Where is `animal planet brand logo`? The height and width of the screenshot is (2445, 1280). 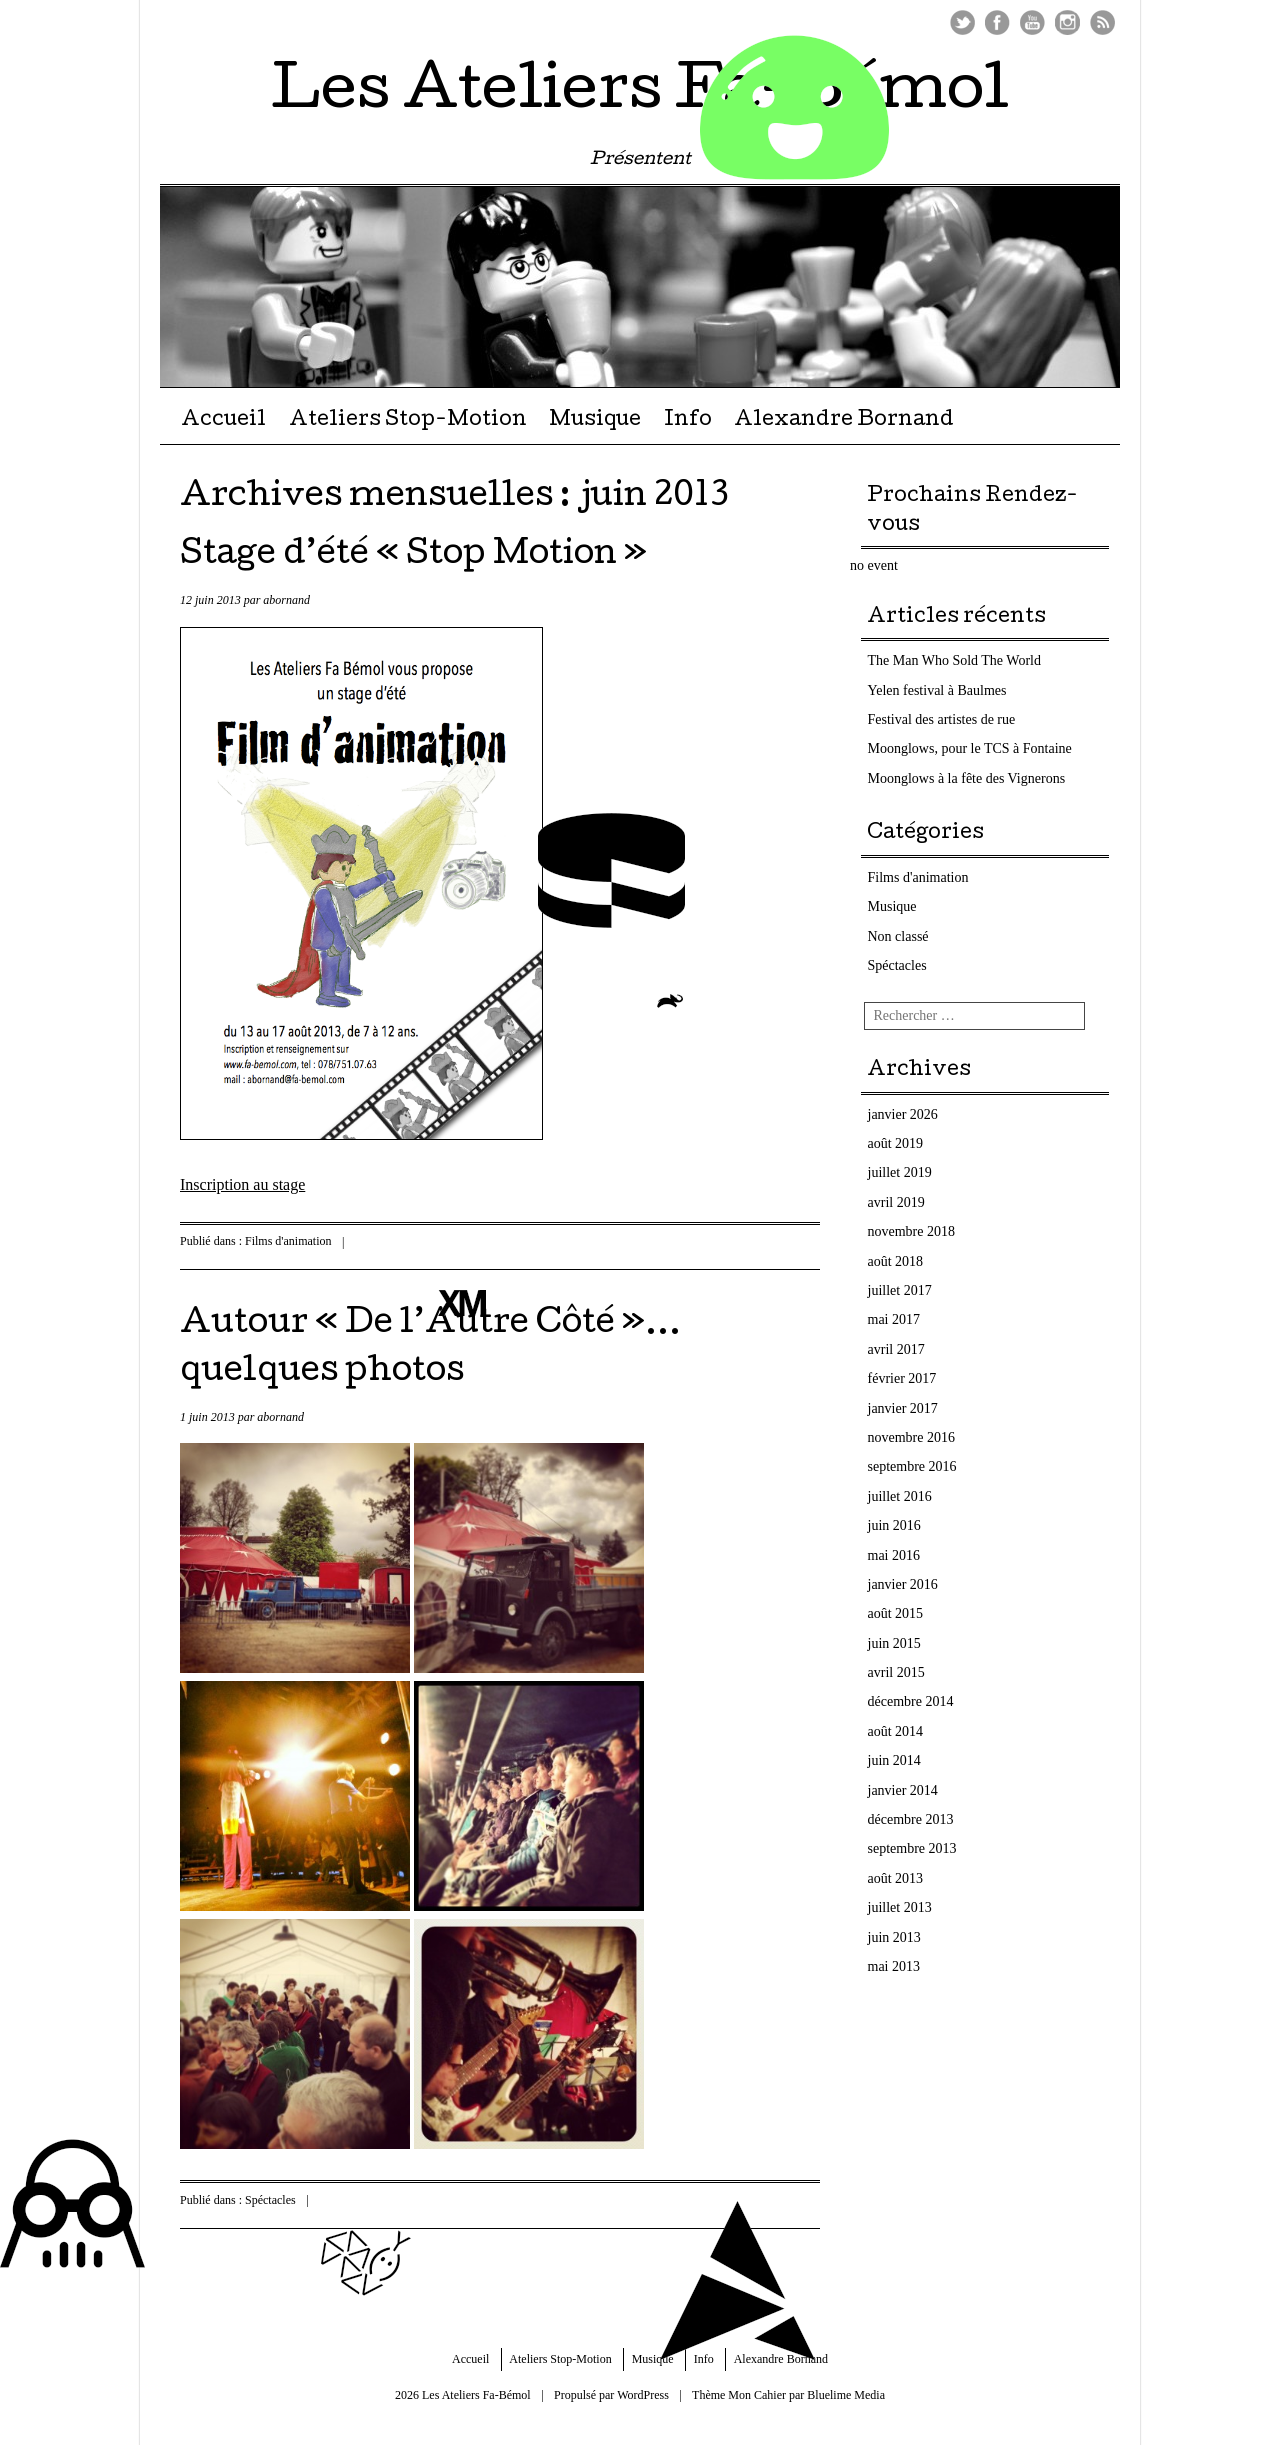 animal planet brand logo is located at coordinates (670, 1001).